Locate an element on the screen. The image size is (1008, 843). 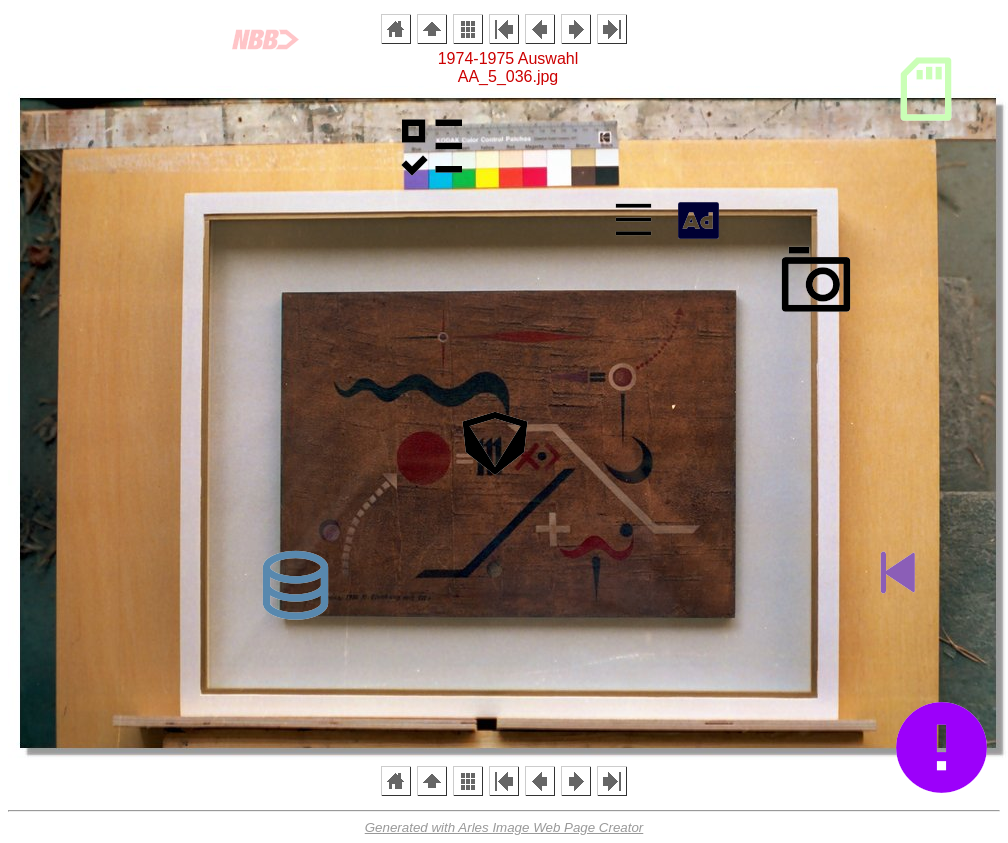
indicates a warning or error state is located at coordinates (941, 747).